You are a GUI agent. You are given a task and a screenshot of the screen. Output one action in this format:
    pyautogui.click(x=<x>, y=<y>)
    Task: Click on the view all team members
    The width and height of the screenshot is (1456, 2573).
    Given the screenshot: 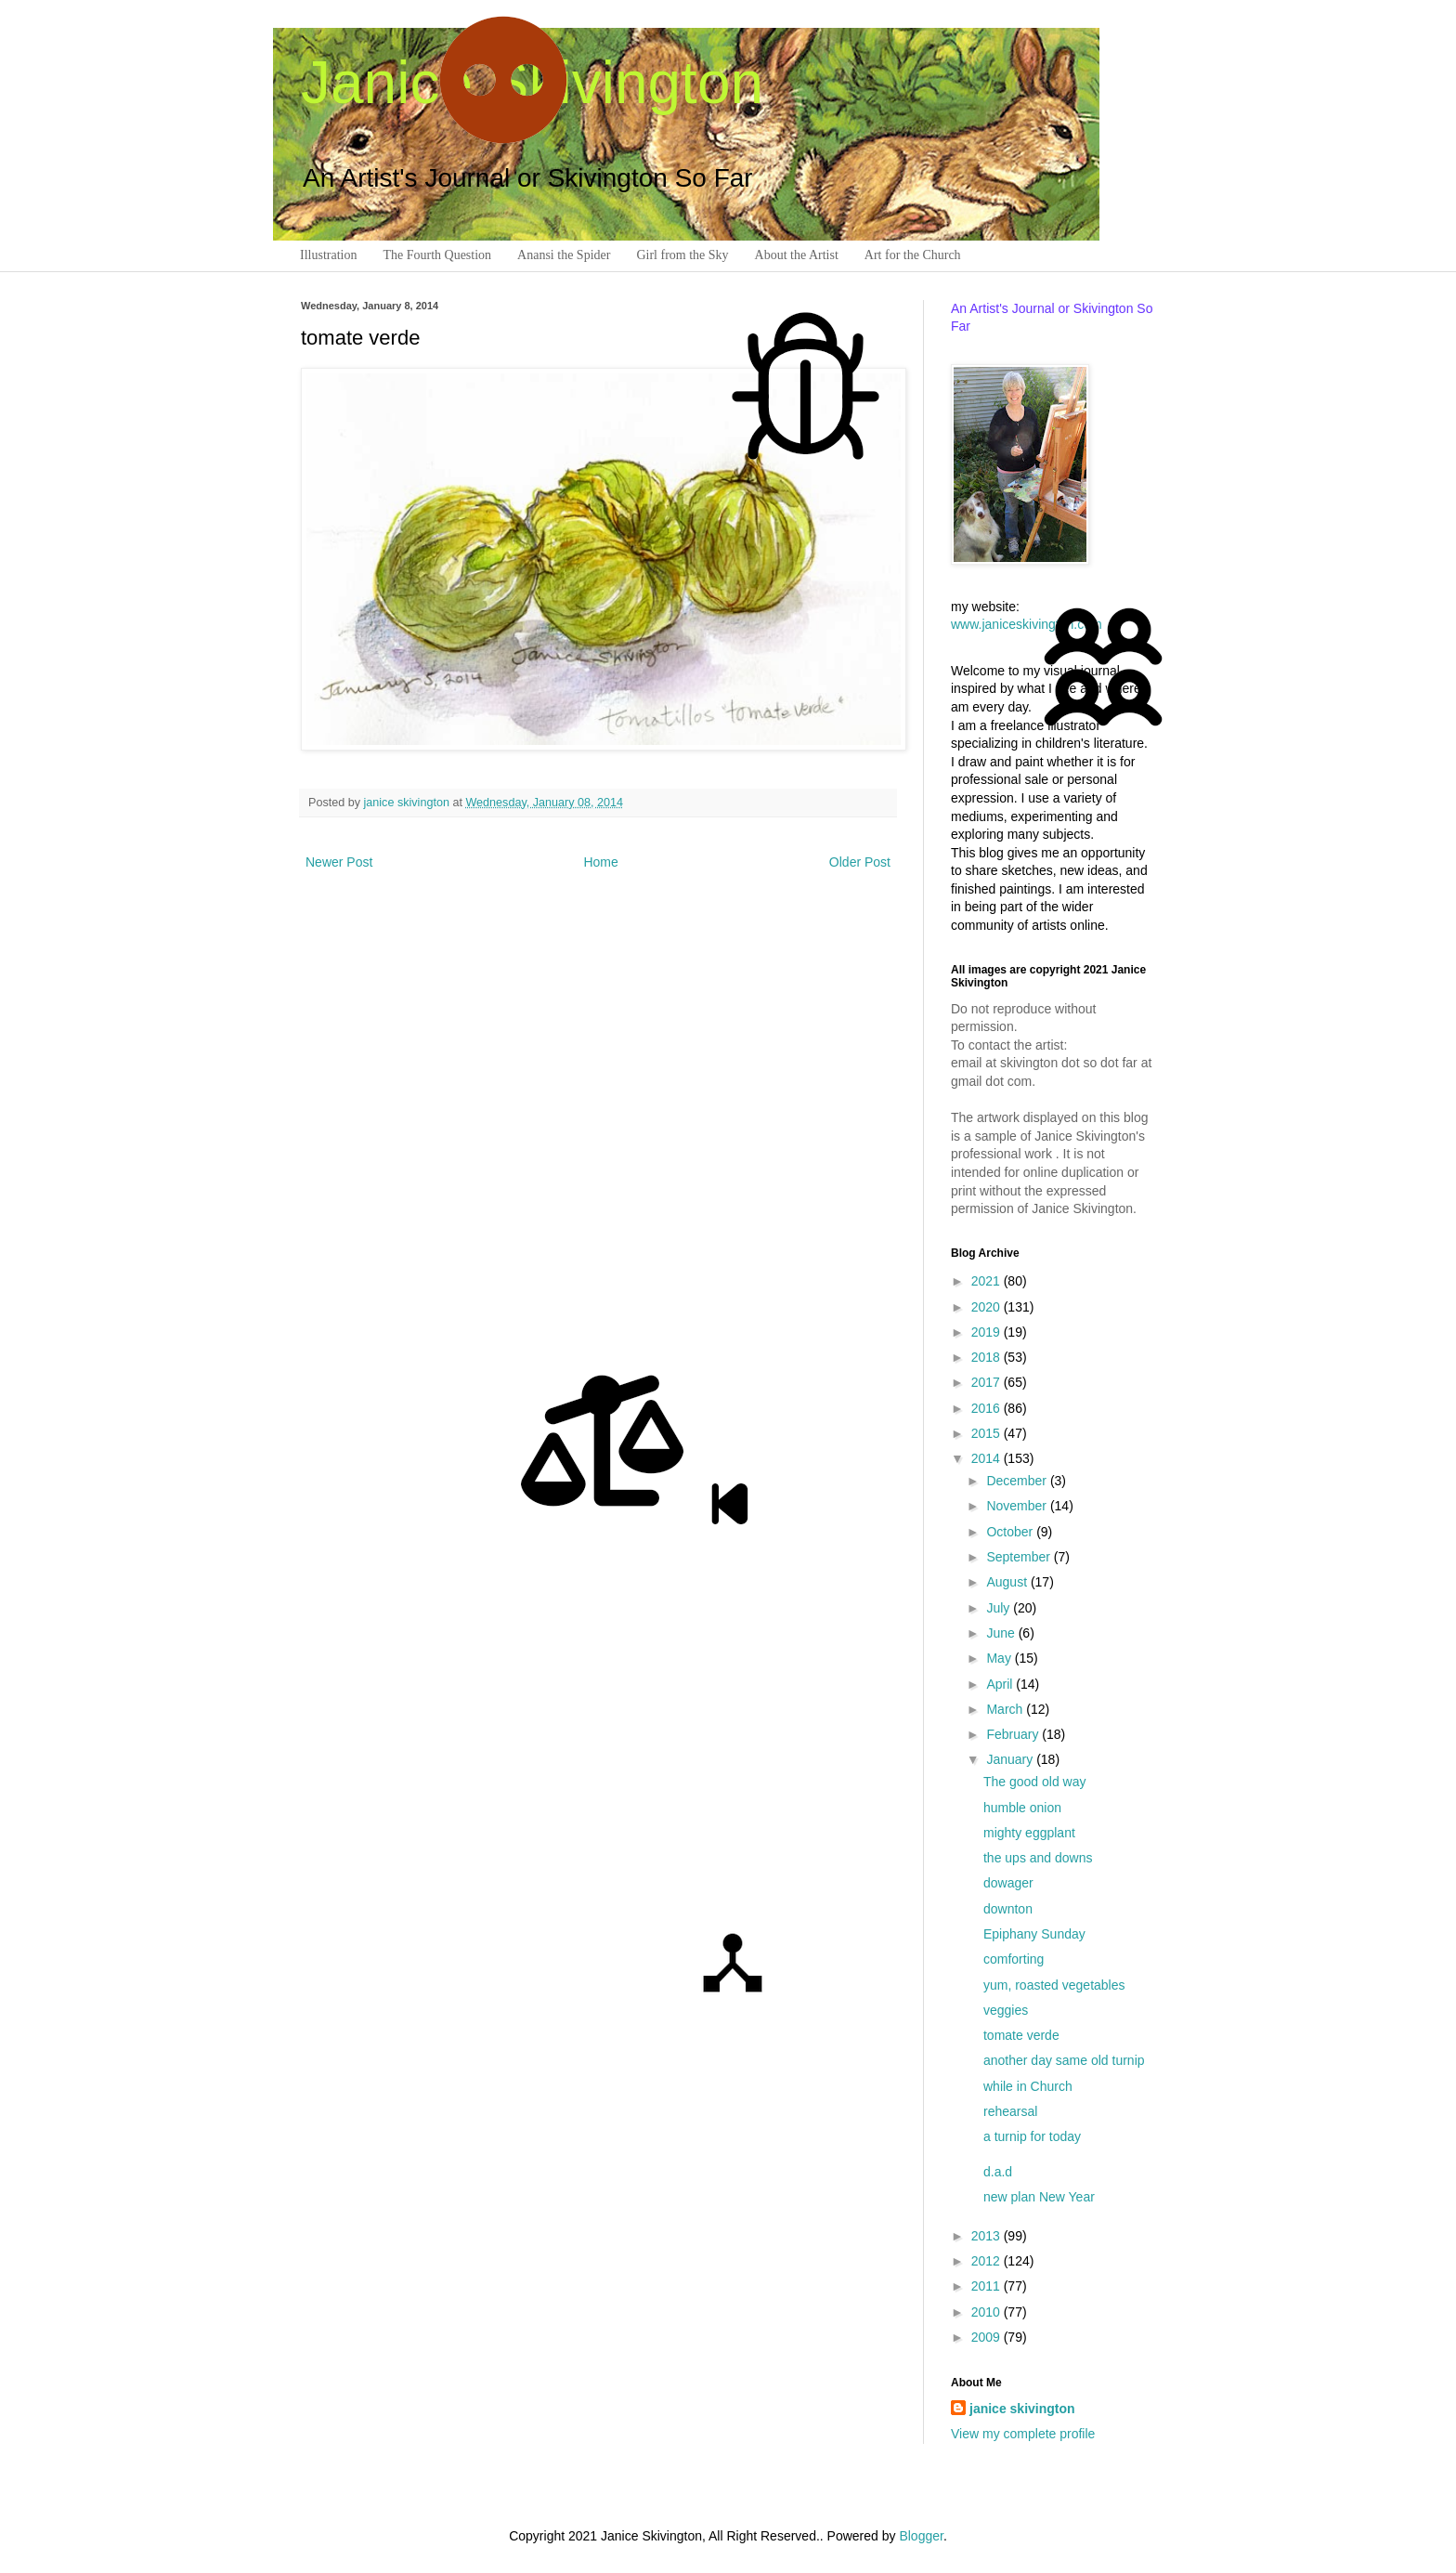 What is the action you would take?
    pyautogui.click(x=1103, y=667)
    